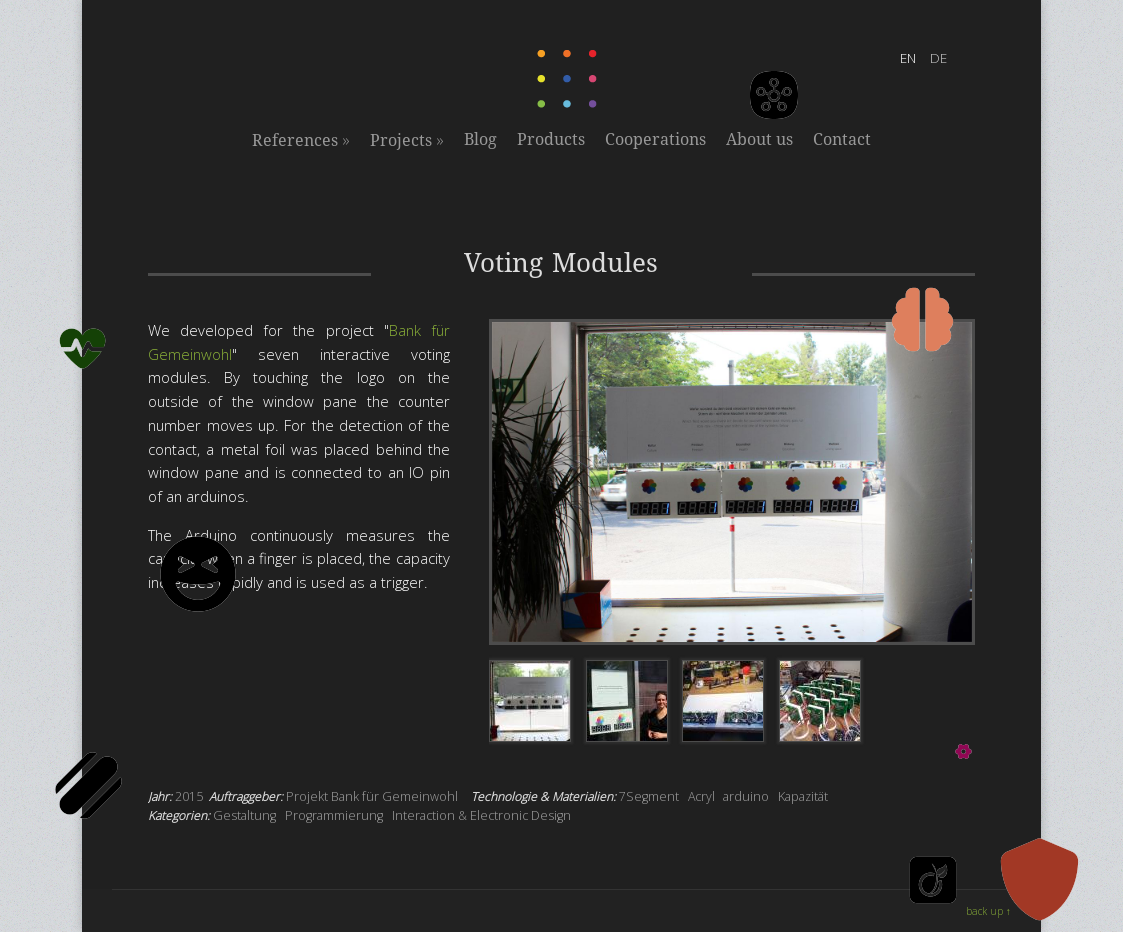  I want to click on access AI or smart features, so click(922, 319).